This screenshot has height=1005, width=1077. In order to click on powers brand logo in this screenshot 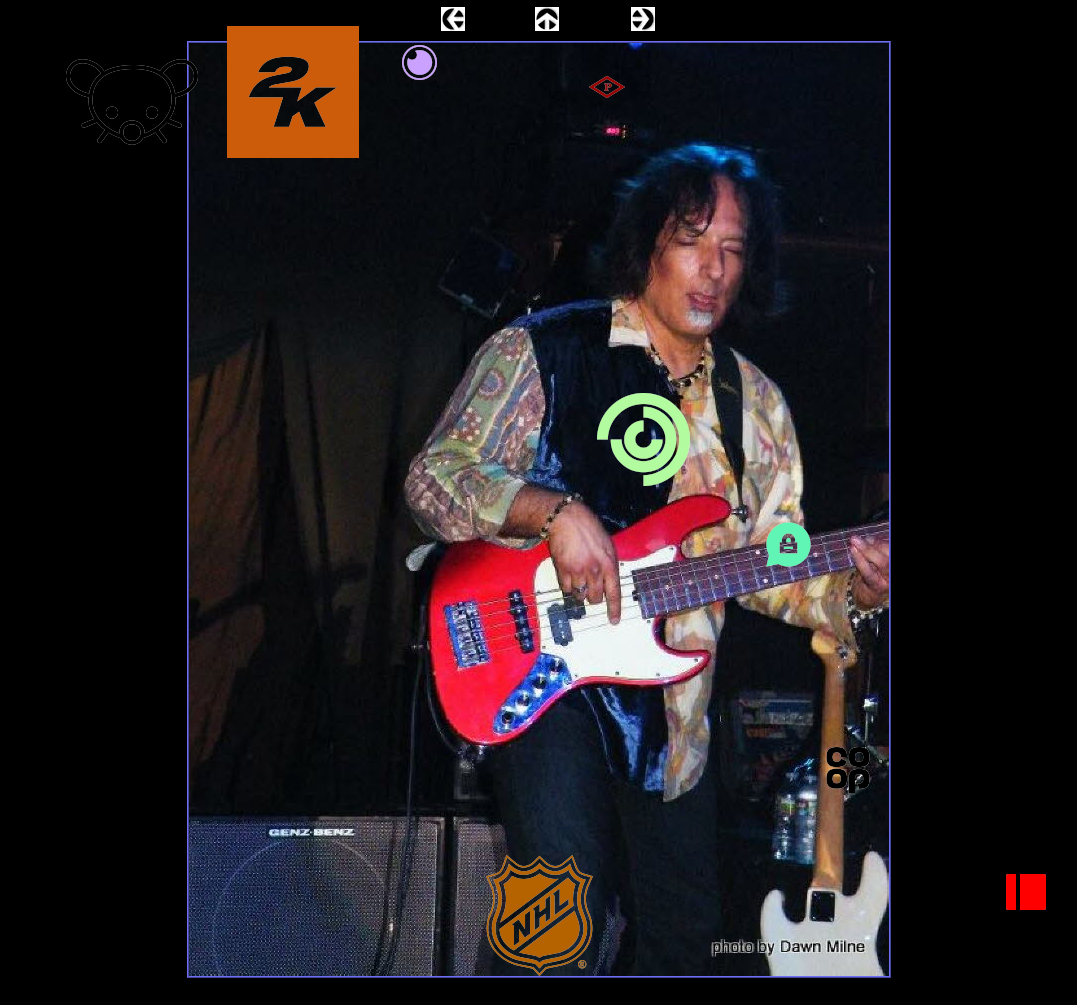, I will do `click(607, 87)`.